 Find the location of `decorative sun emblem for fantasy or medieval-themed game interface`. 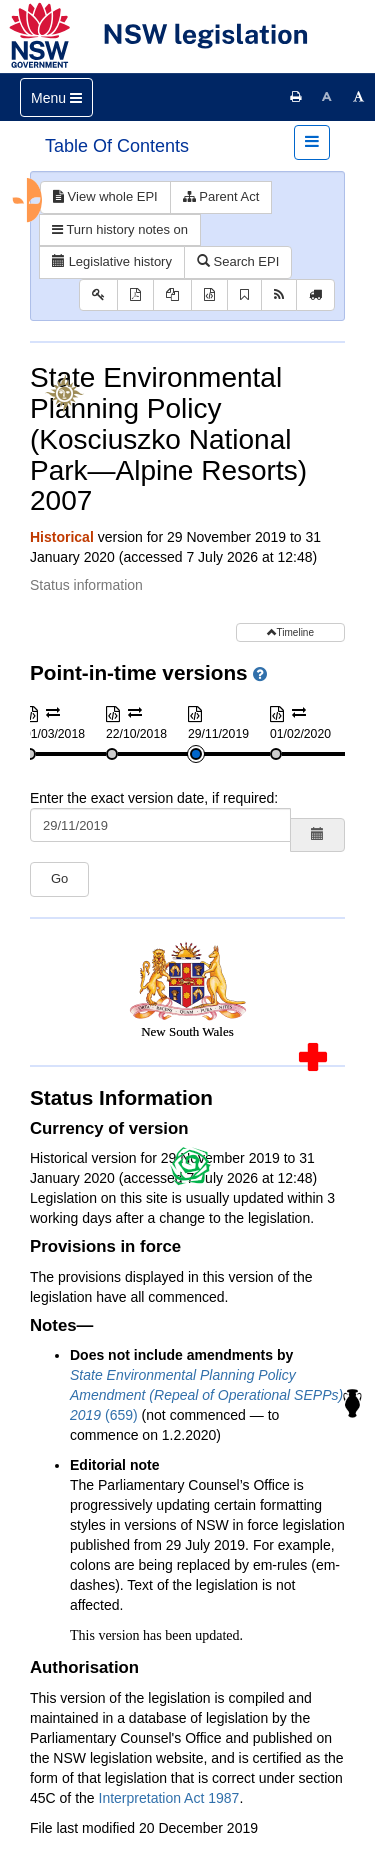

decorative sun emblem for fantasy or medieval-themed game interface is located at coordinates (64, 393).